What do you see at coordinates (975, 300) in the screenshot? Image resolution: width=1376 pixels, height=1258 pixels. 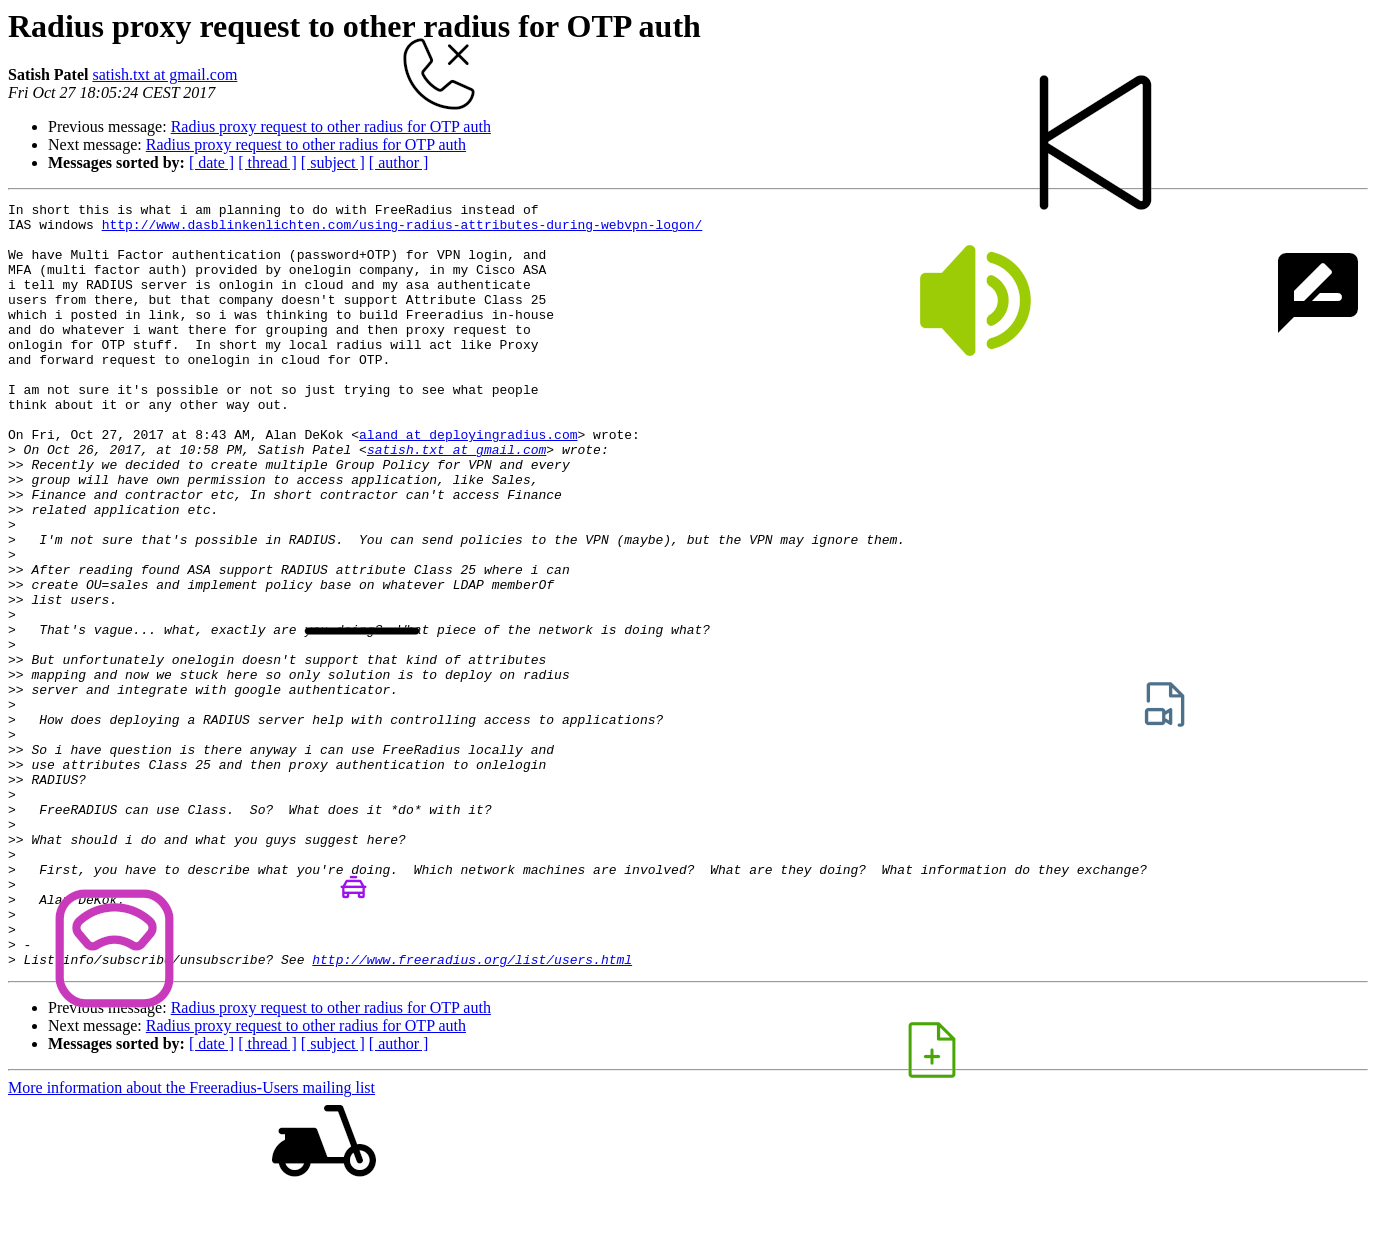 I see `join a voice channel` at bounding box center [975, 300].